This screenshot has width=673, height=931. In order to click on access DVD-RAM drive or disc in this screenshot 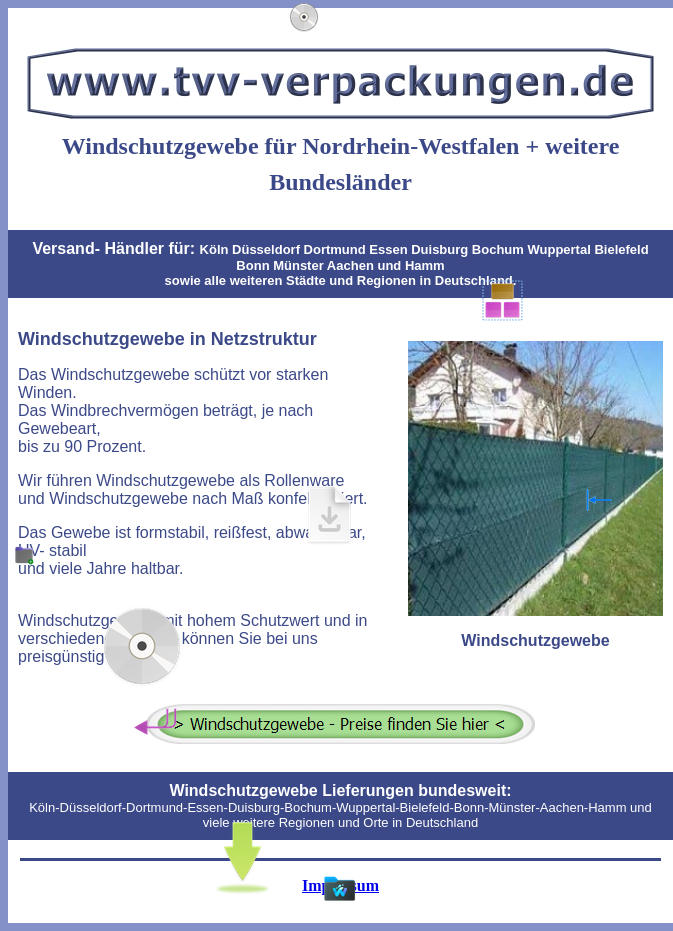, I will do `click(304, 17)`.